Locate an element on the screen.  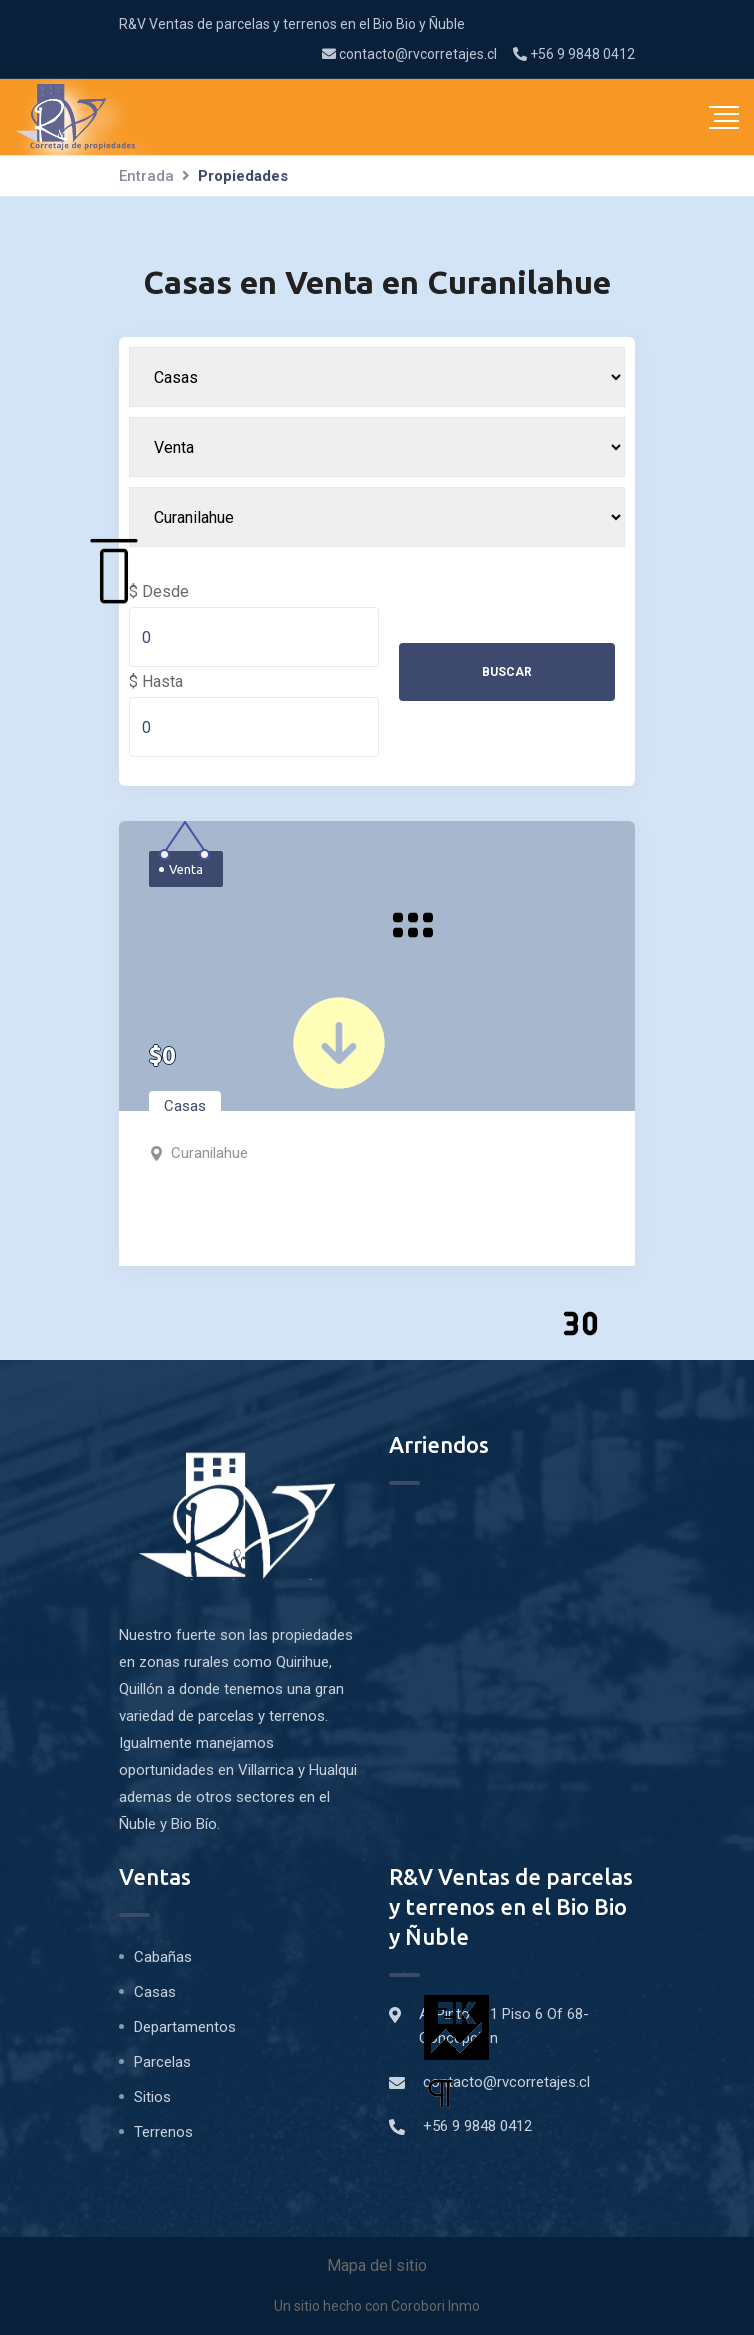
indicates 30 items, days, or units is located at coordinates (580, 1323).